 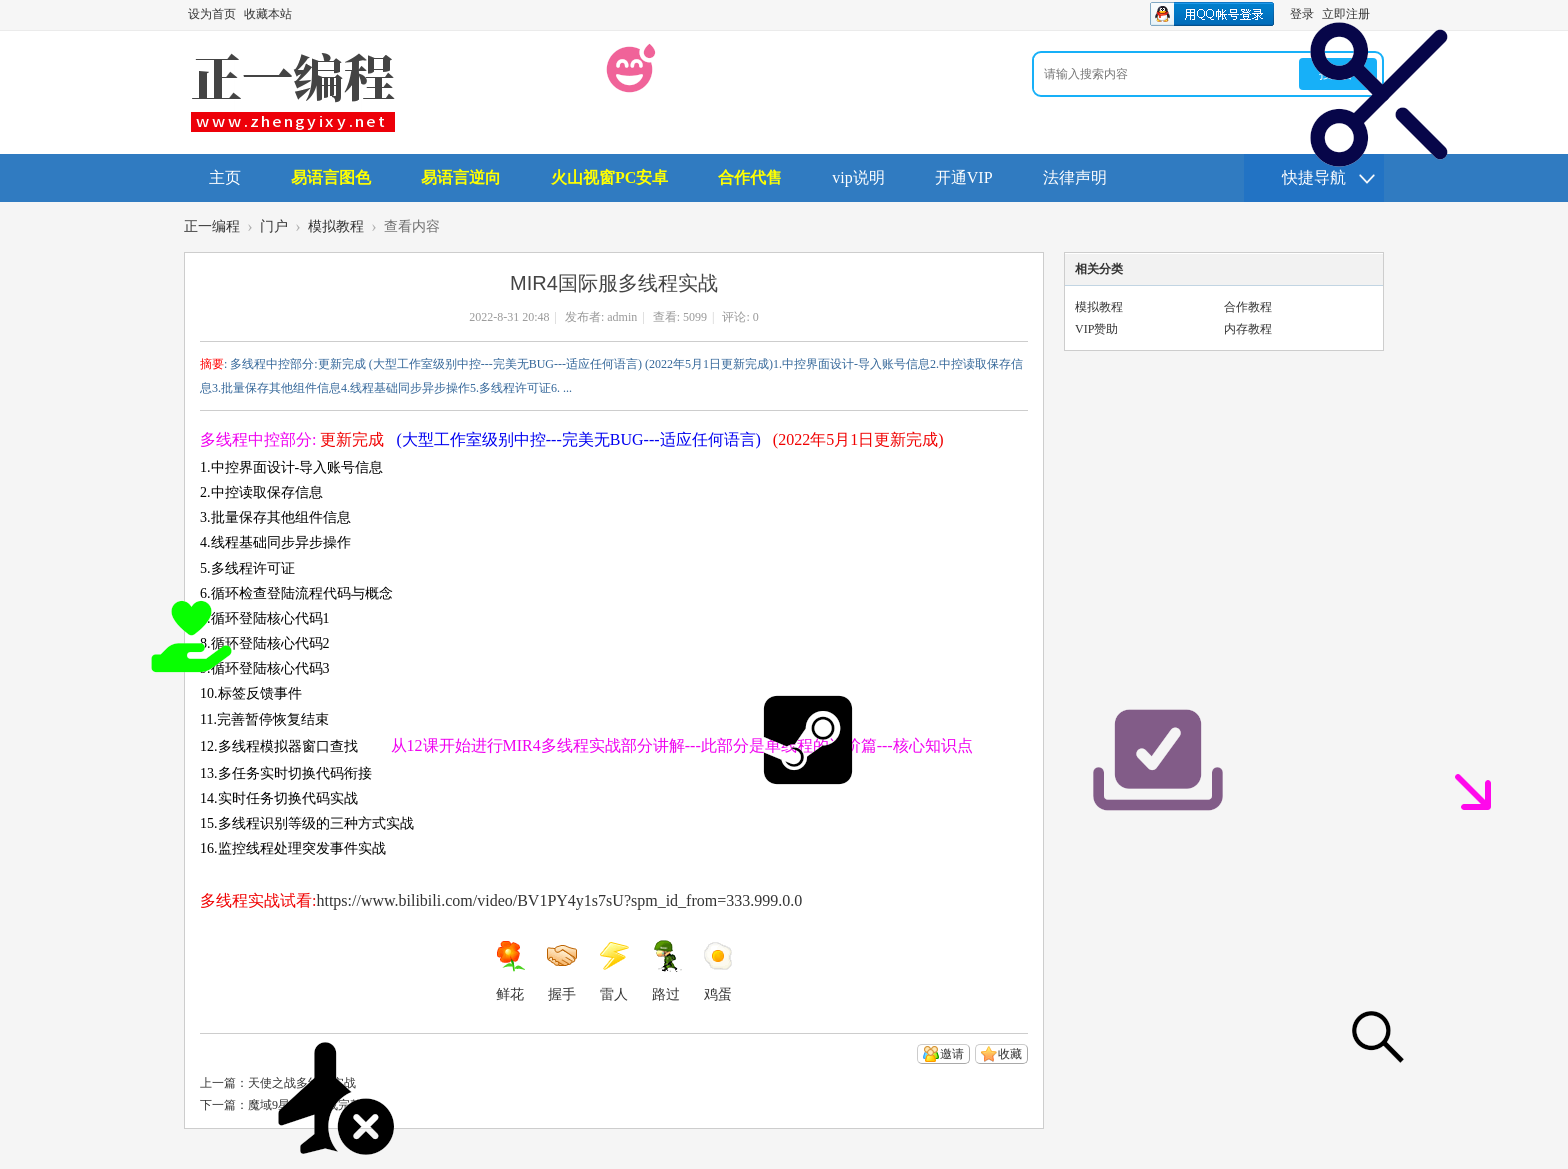 What do you see at coordinates (808, 740) in the screenshot?
I see `open Steam application` at bounding box center [808, 740].